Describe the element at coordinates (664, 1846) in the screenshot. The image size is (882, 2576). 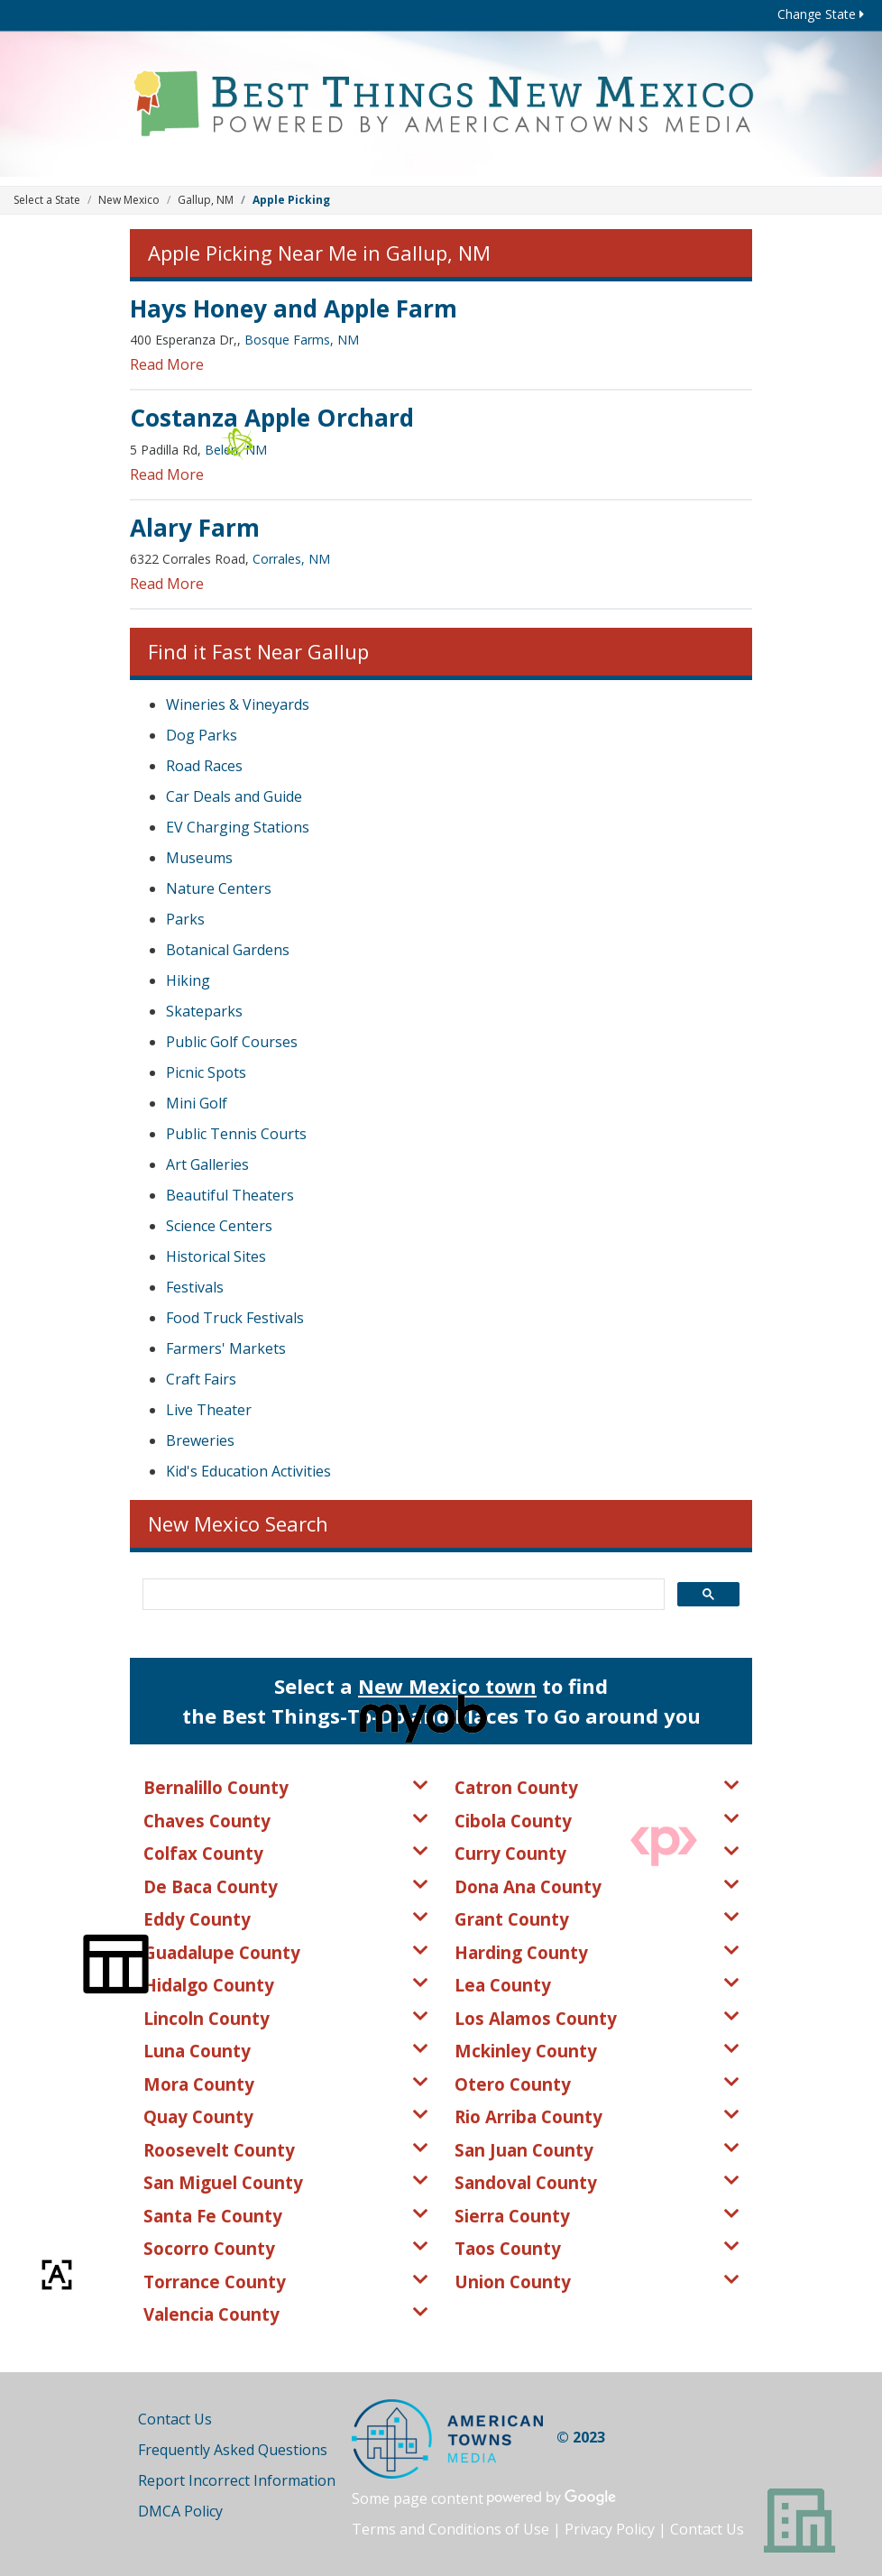
I see `visit the Packt publishing website` at that location.